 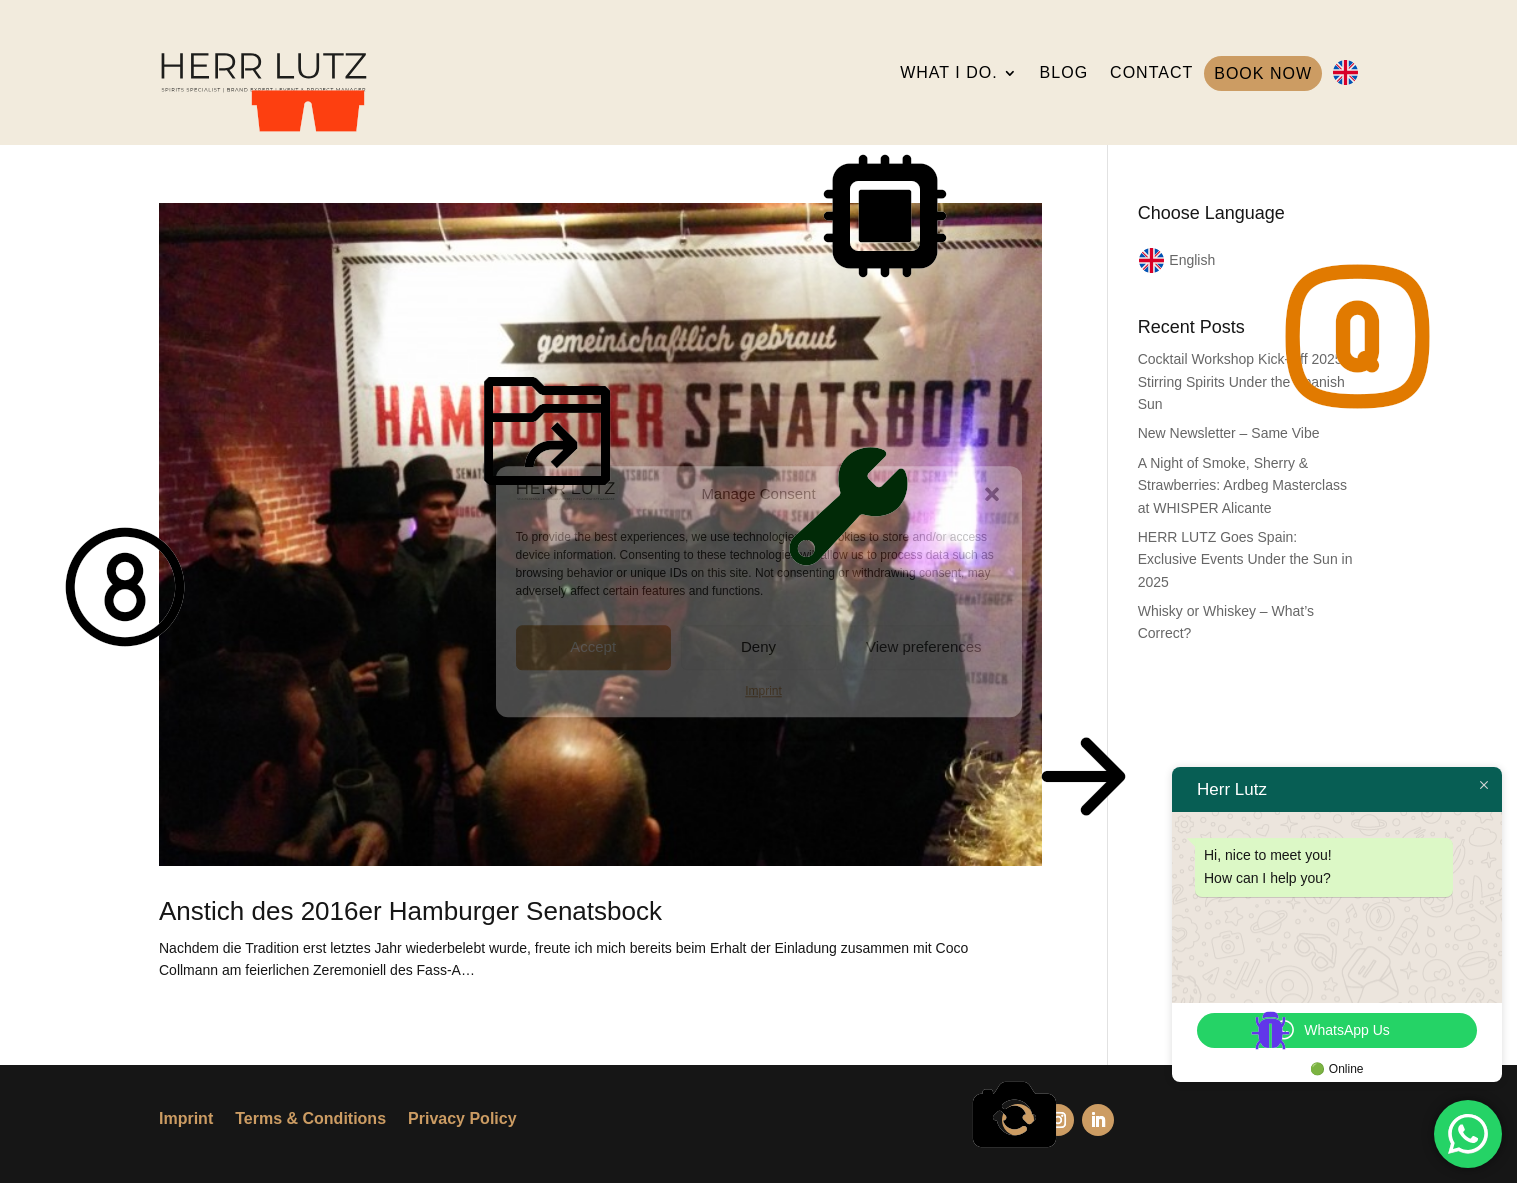 I want to click on switch between front and rear camera, so click(x=1014, y=1114).